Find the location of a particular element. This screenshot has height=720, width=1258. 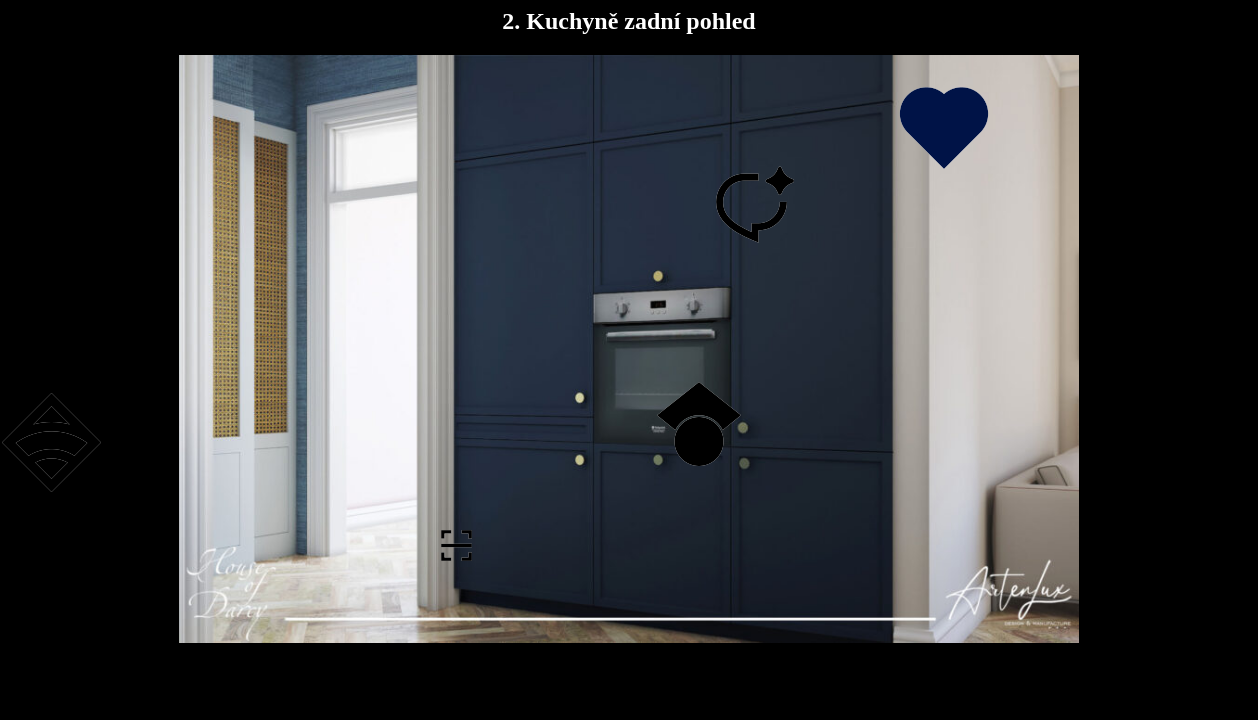

start a conversation with AI assistant is located at coordinates (751, 205).